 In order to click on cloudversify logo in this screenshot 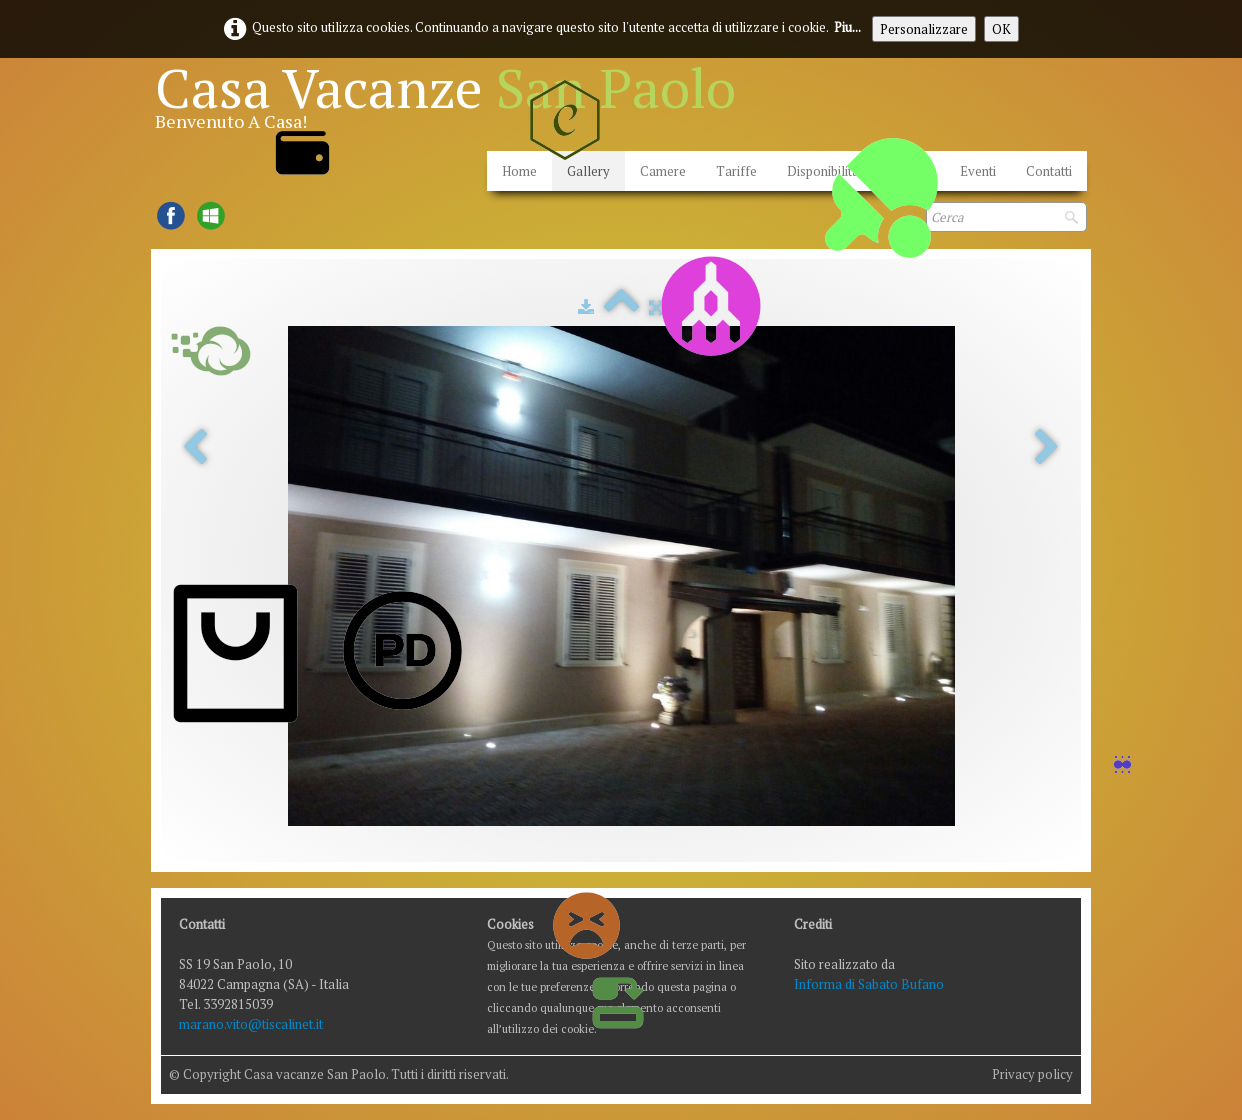, I will do `click(211, 351)`.